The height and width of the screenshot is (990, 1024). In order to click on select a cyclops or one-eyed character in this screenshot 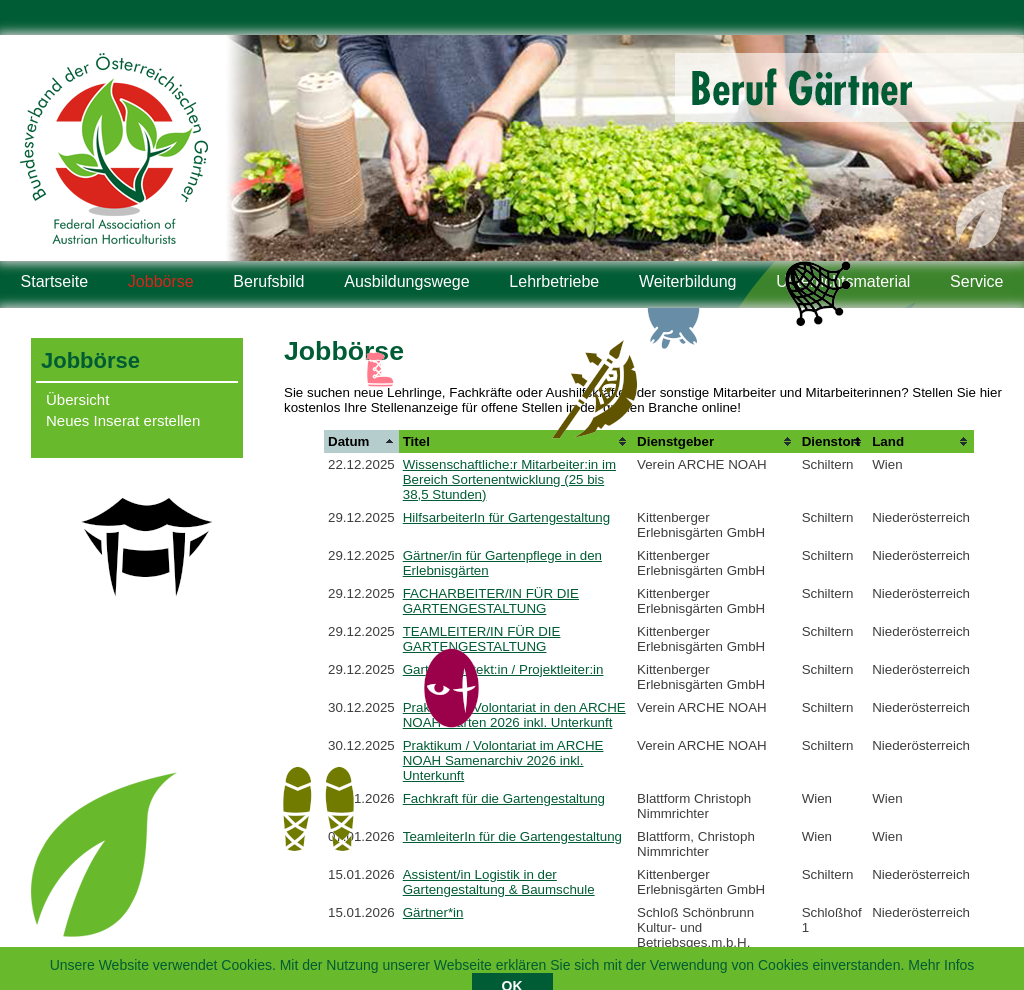, I will do `click(451, 687)`.